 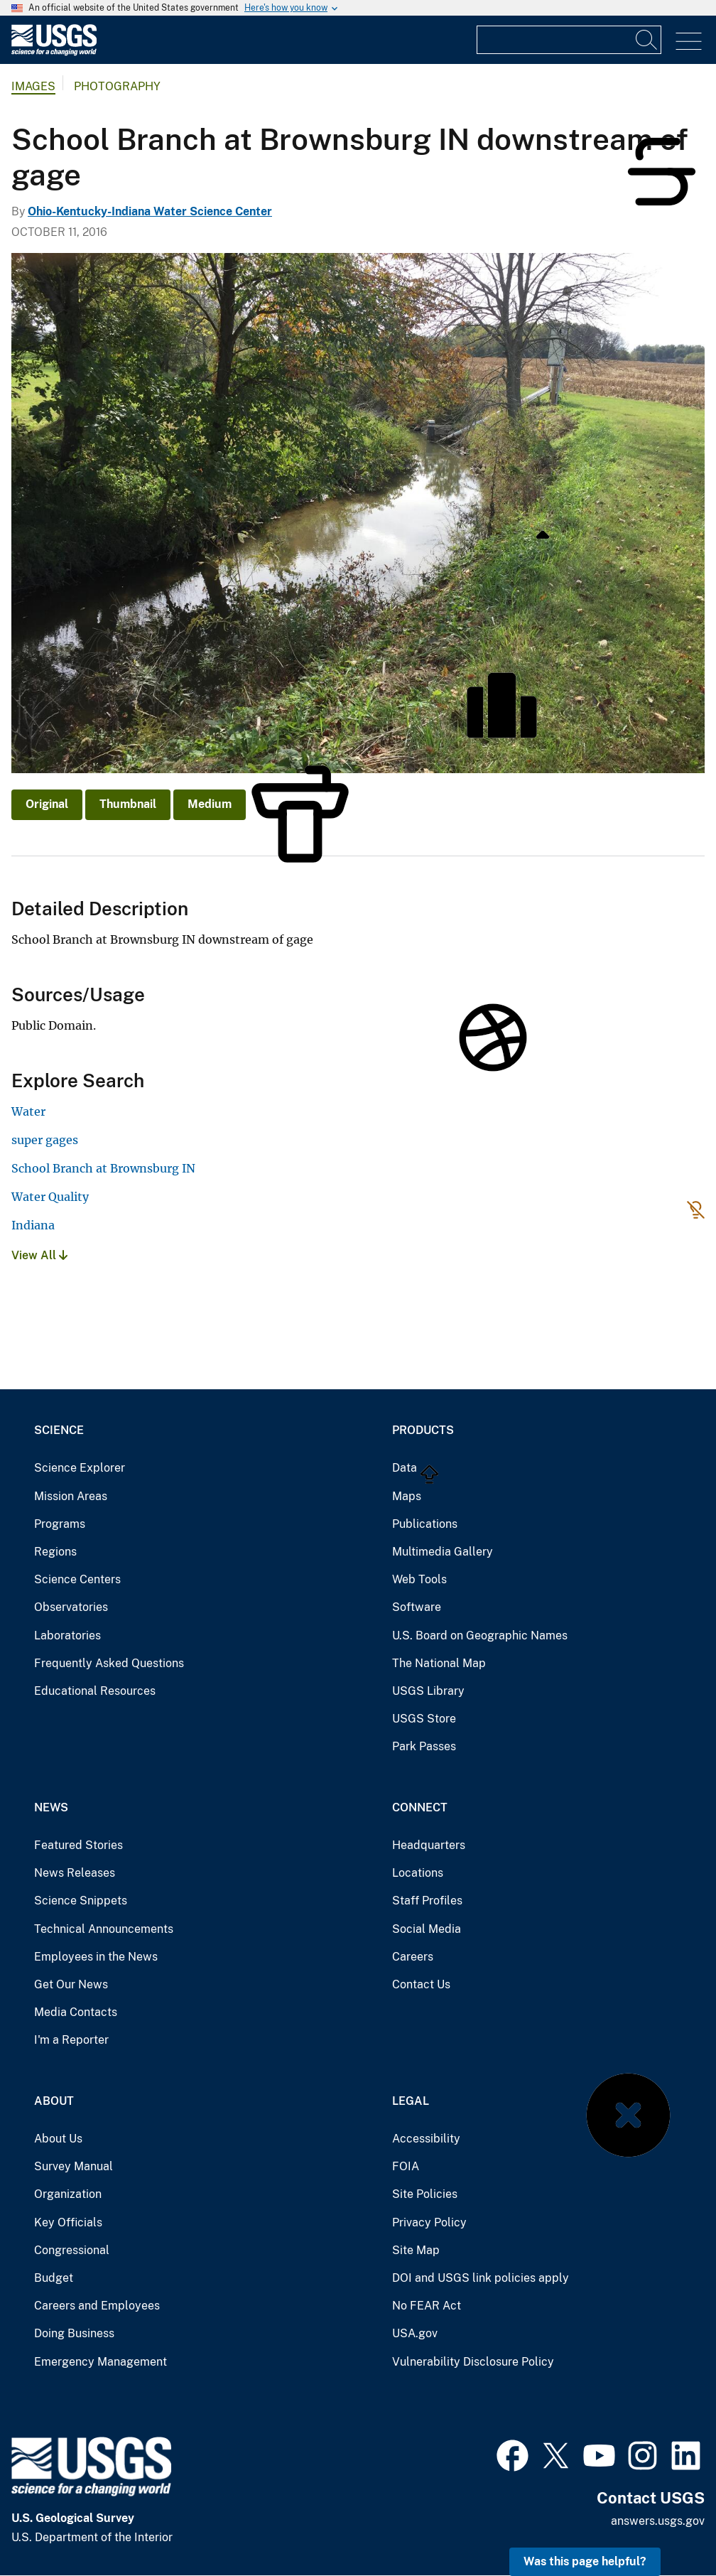 What do you see at coordinates (695, 1209) in the screenshot?
I see `turn off lights or disable lighting` at bounding box center [695, 1209].